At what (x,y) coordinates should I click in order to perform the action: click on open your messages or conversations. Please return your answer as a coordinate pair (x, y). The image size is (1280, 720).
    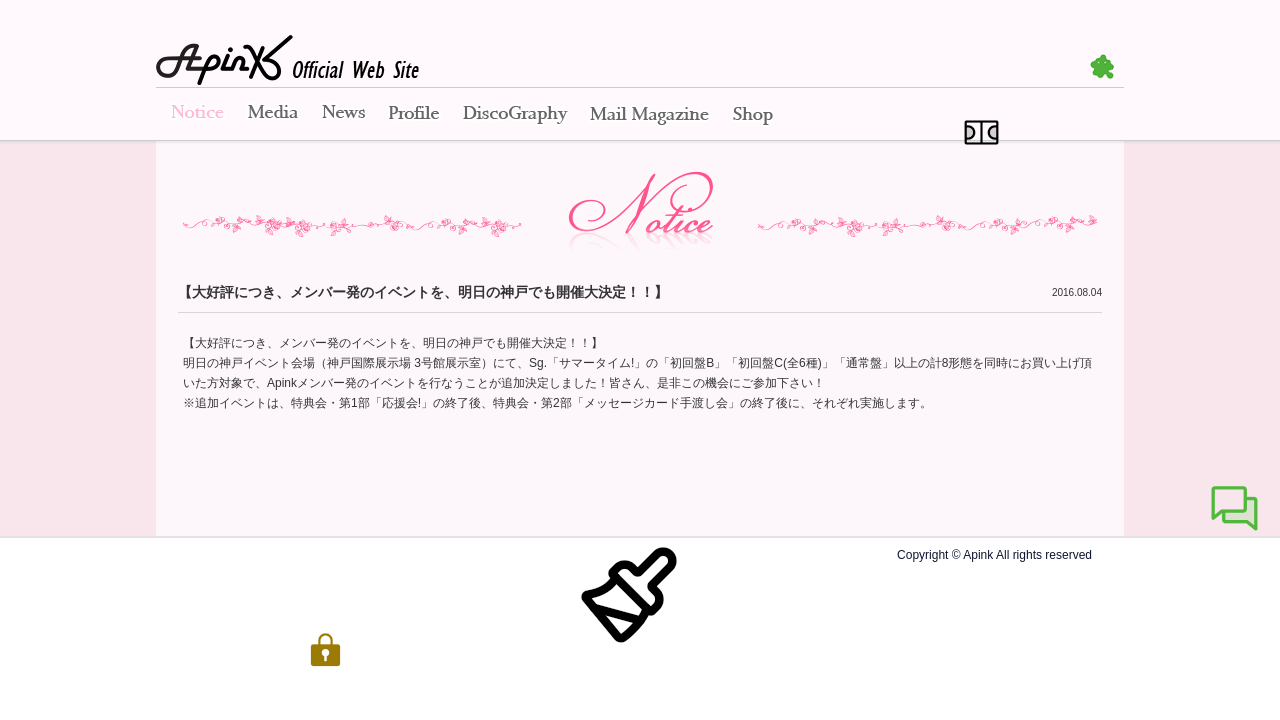
    Looking at the image, I should click on (1234, 507).